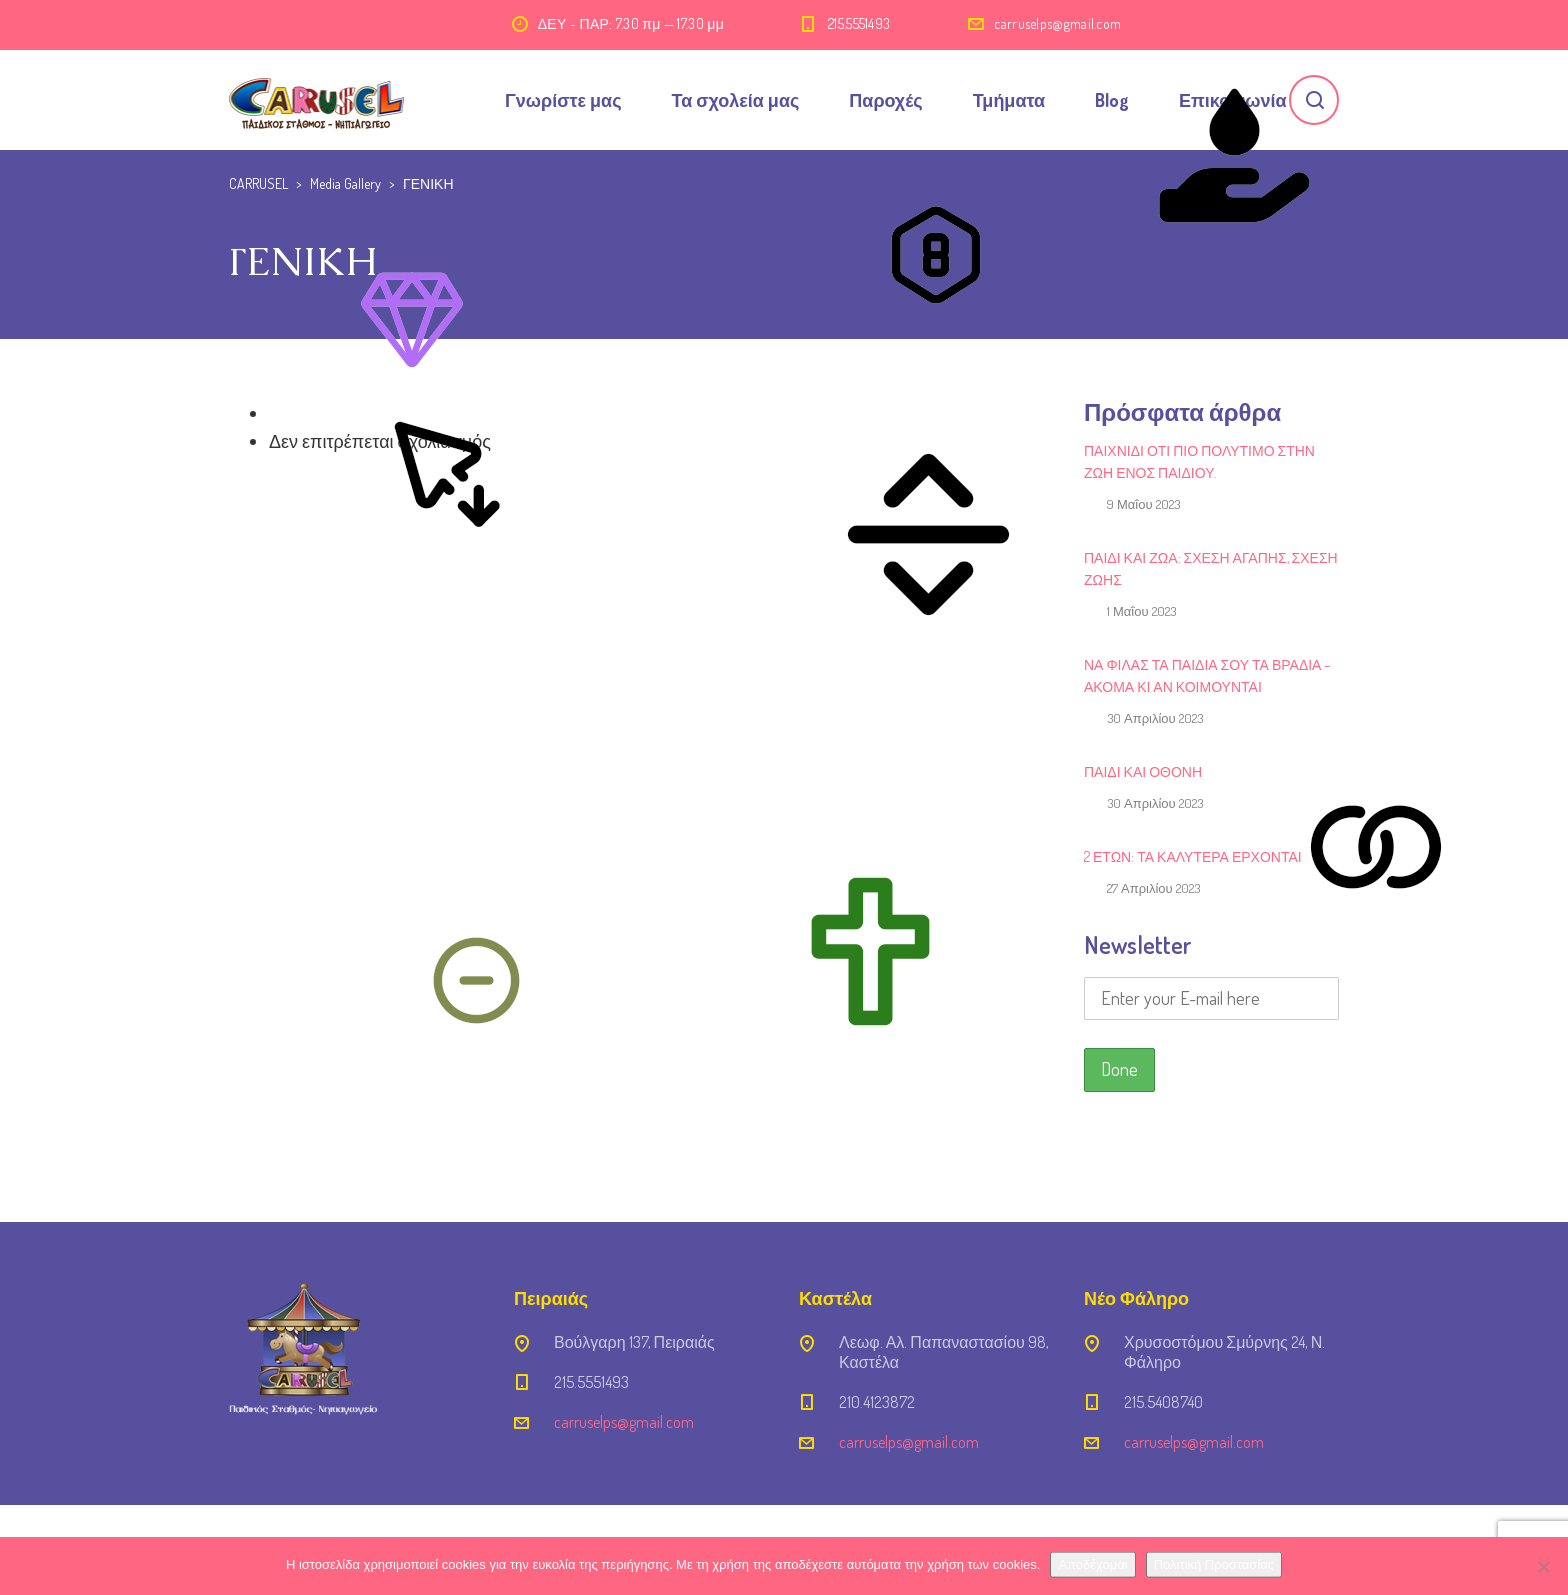 The width and height of the screenshot is (1568, 1595). I want to click on remove an item from a list or collection, so click(476, 980).